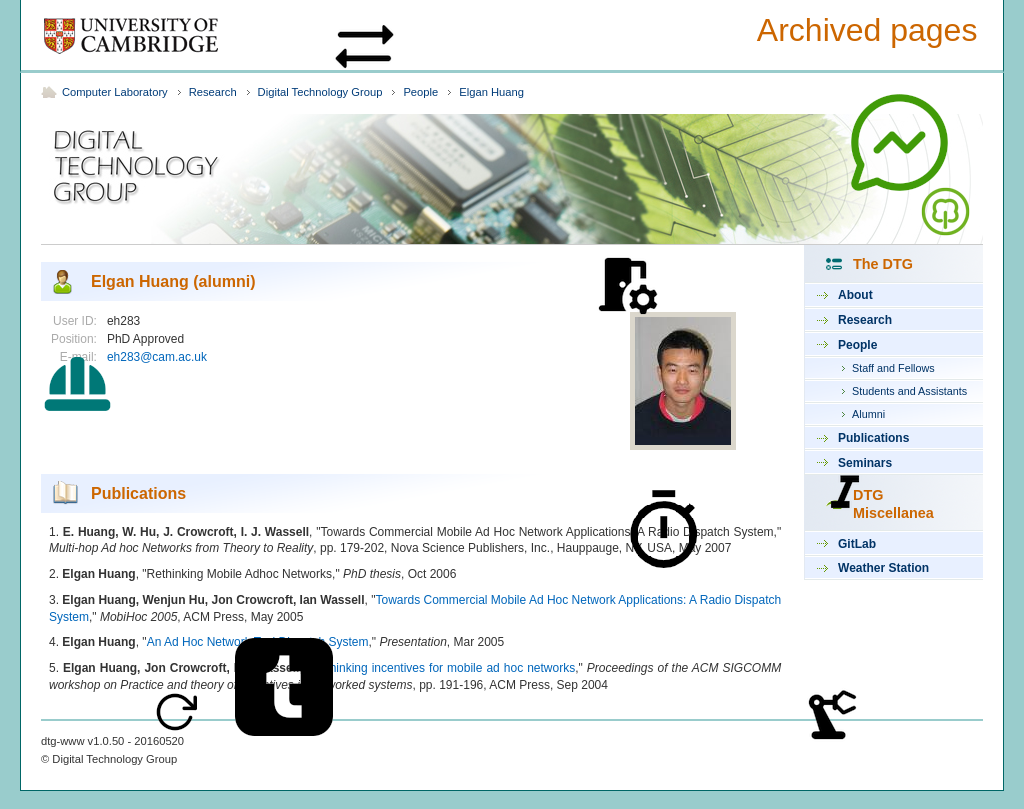 This screenshot has width=1024, height=809. Describe the element at coordinates (364, 46) in the screenshot. I see `sync data between devices or accounts` at that location.